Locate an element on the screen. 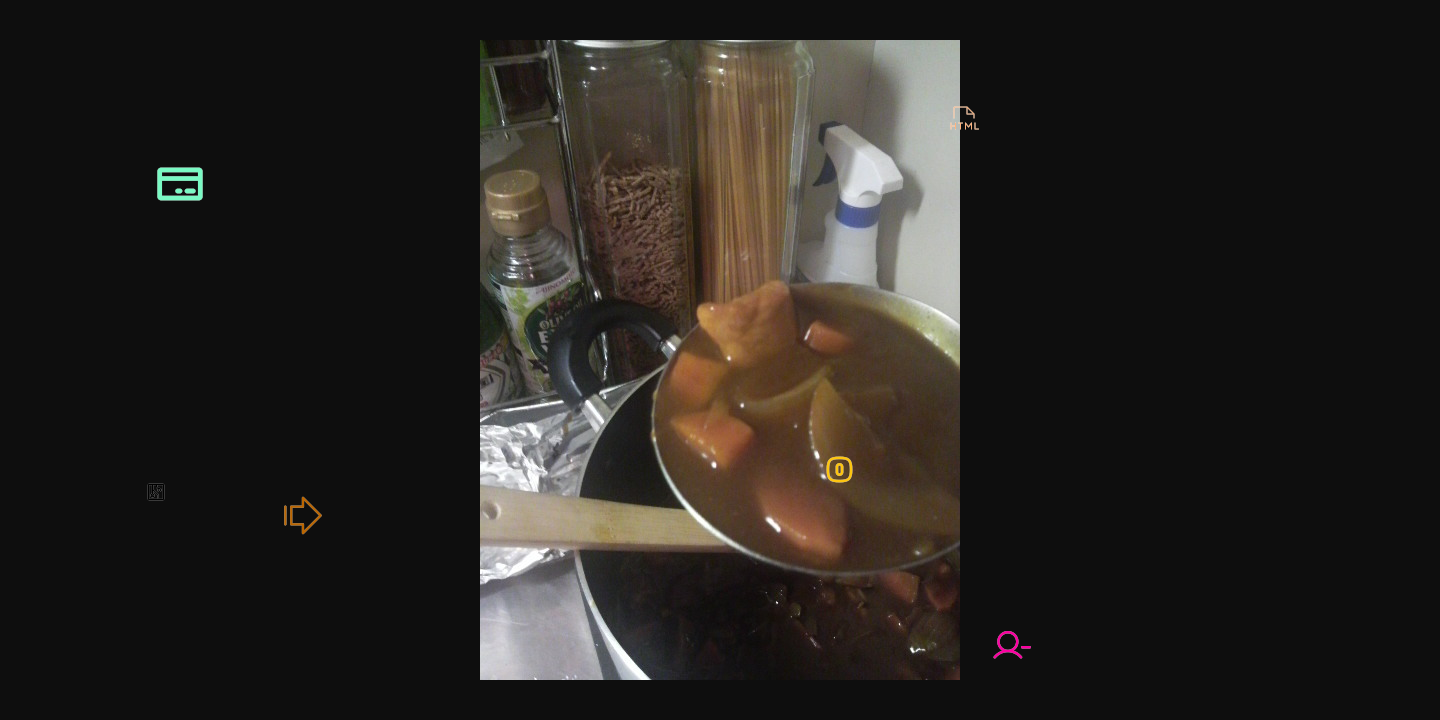 Image resolution: width=1440 pixels, height=720 pixels. indicates zero items or empty count is located at coordinates (839, 469).